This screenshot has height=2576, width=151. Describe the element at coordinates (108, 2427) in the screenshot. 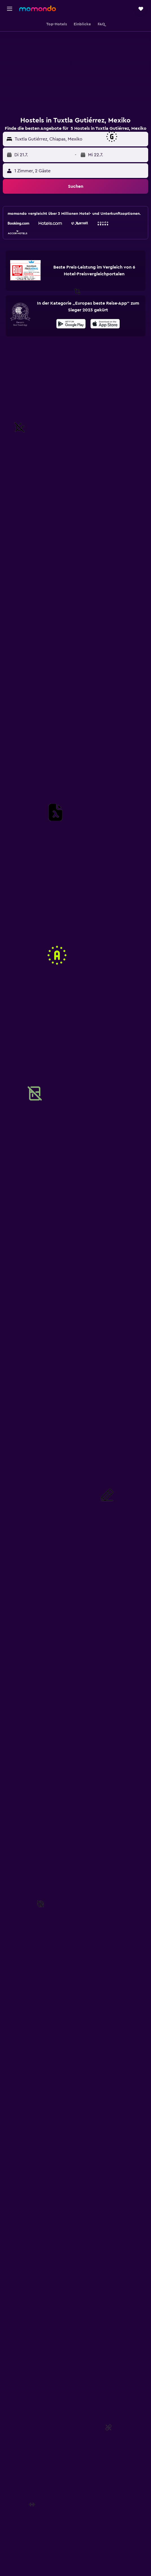

I see `unlink or disconnect a linked item` at that location.